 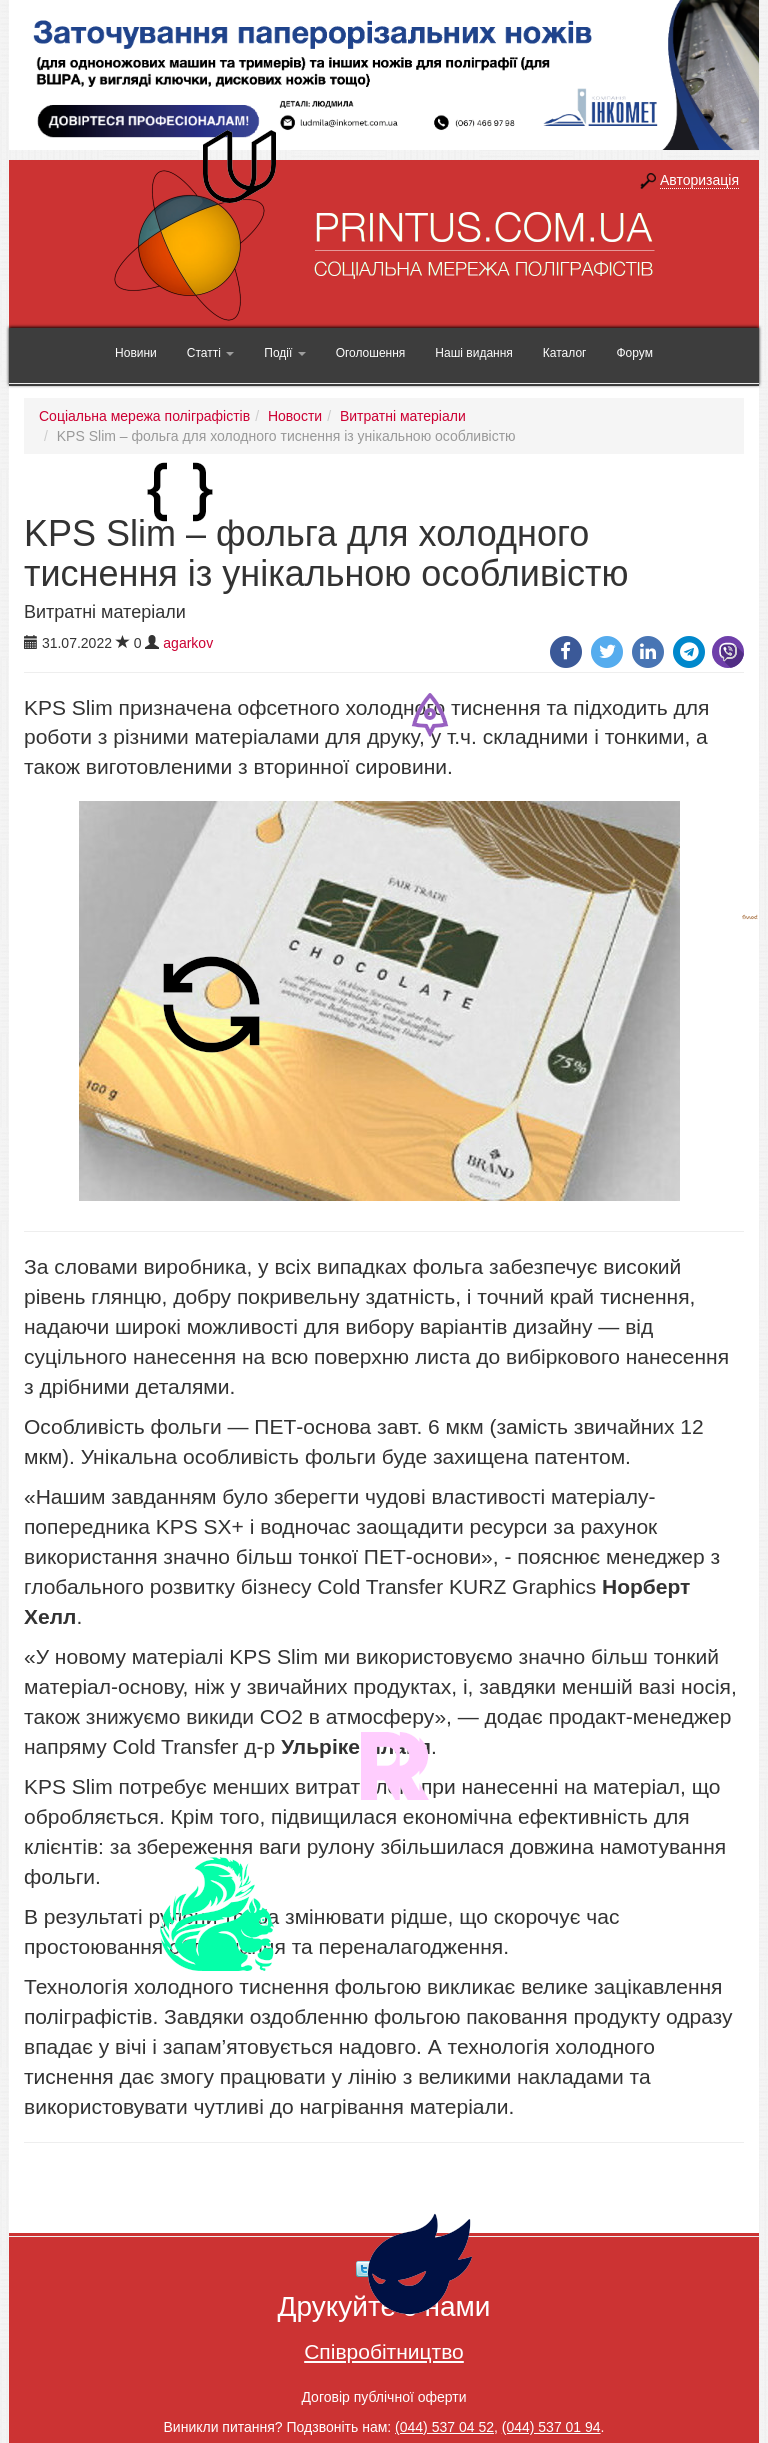 I want to click on fmod audio middleware logo, so click(x=750, y=917).